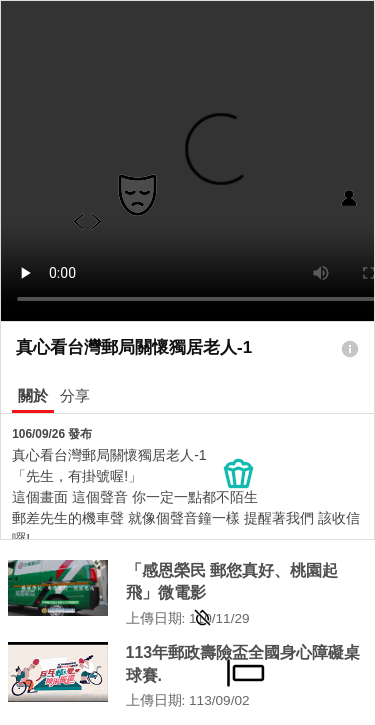 This screenshot has width=375, height=725. I want to click on access movies or entertainment section, so click(238, 474).